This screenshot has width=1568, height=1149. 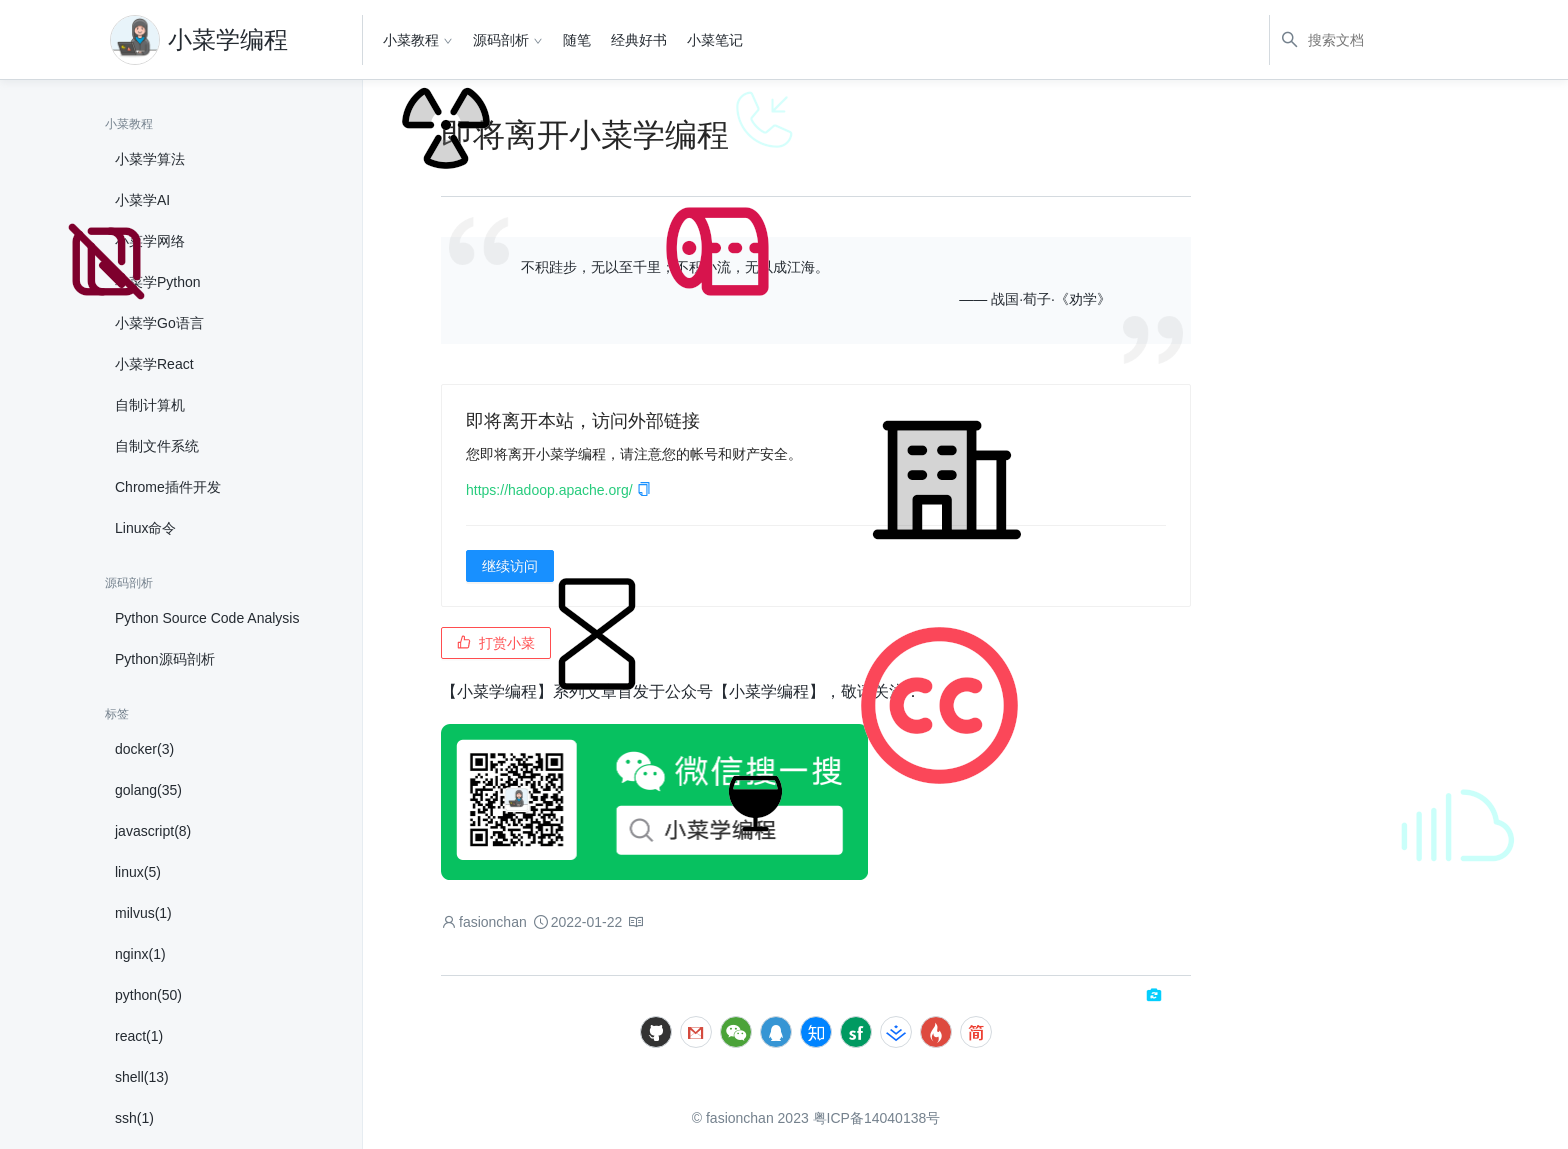 I want to click on browse wine or spirits menu, so click(x=755, y=802).